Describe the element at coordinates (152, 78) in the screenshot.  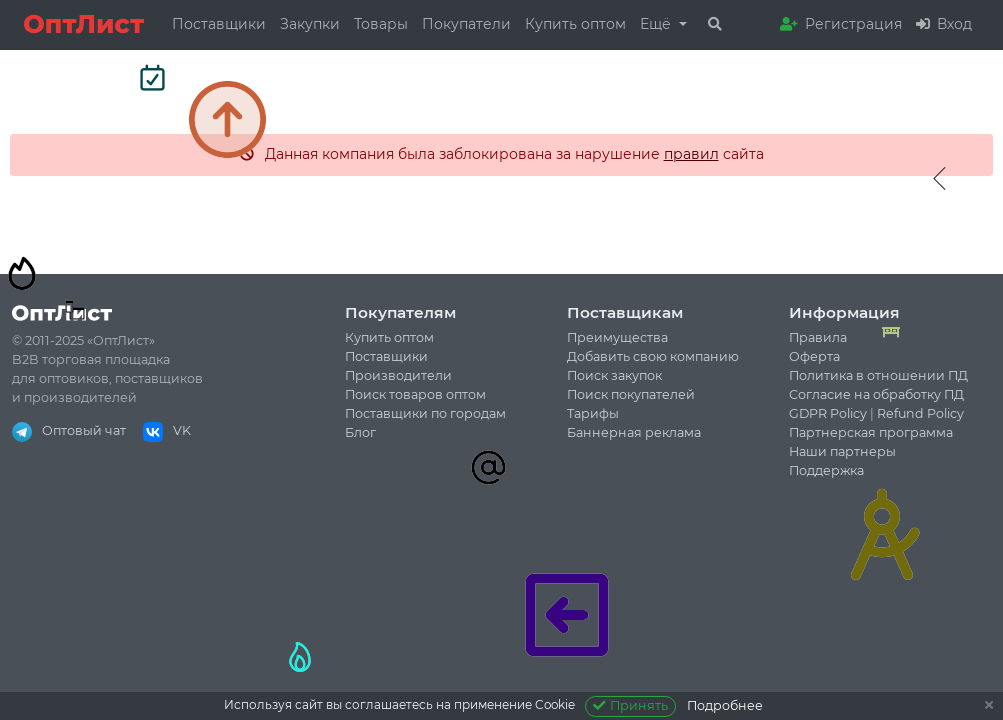
I see `confirm or complete a scheduled event` at that location.